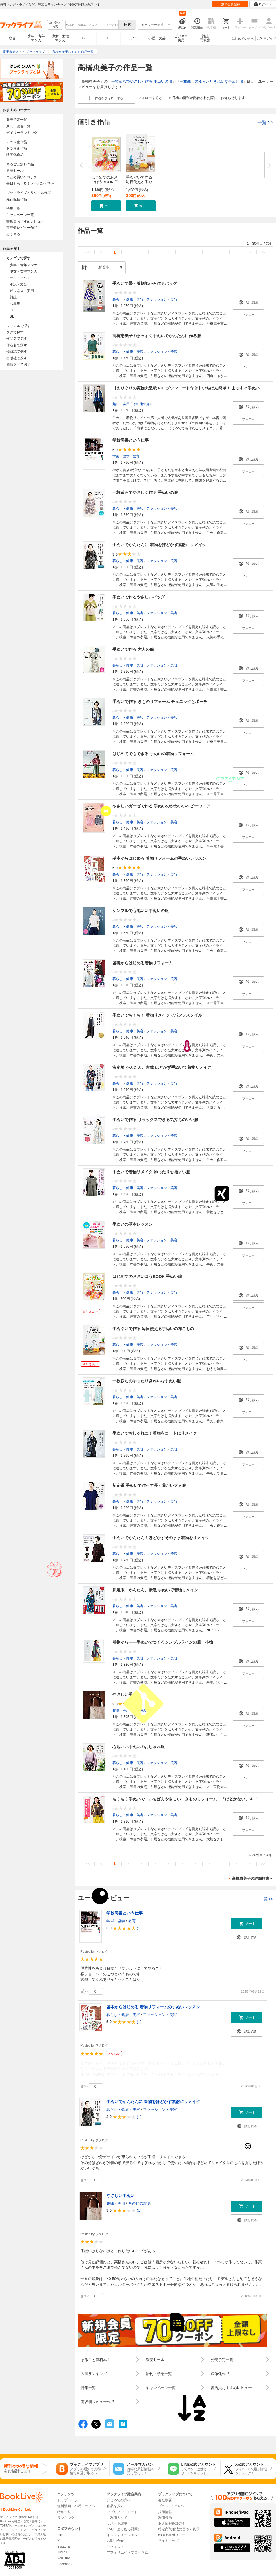 This screenshot has width=276, height=2576. I want to click on indicates maximum temperature level, so click(187, 1046).